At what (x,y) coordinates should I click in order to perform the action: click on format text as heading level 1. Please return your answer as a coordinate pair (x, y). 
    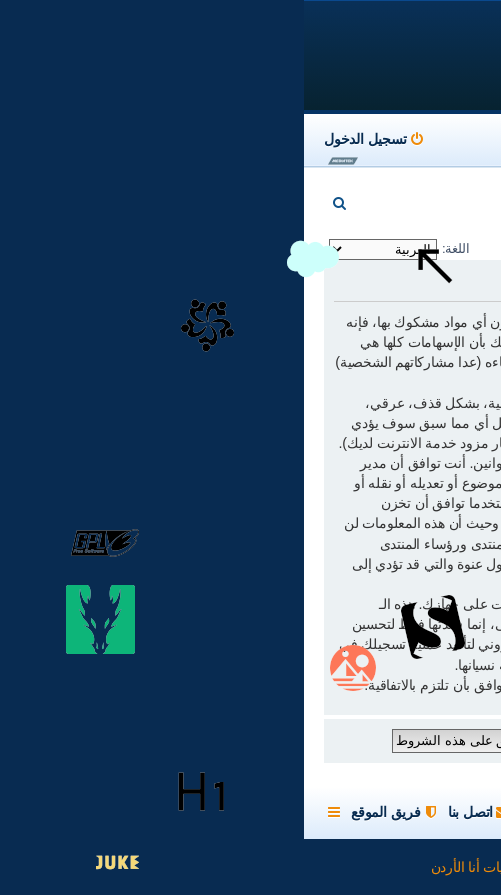
    Looking at the image, I should click on (202, 791).